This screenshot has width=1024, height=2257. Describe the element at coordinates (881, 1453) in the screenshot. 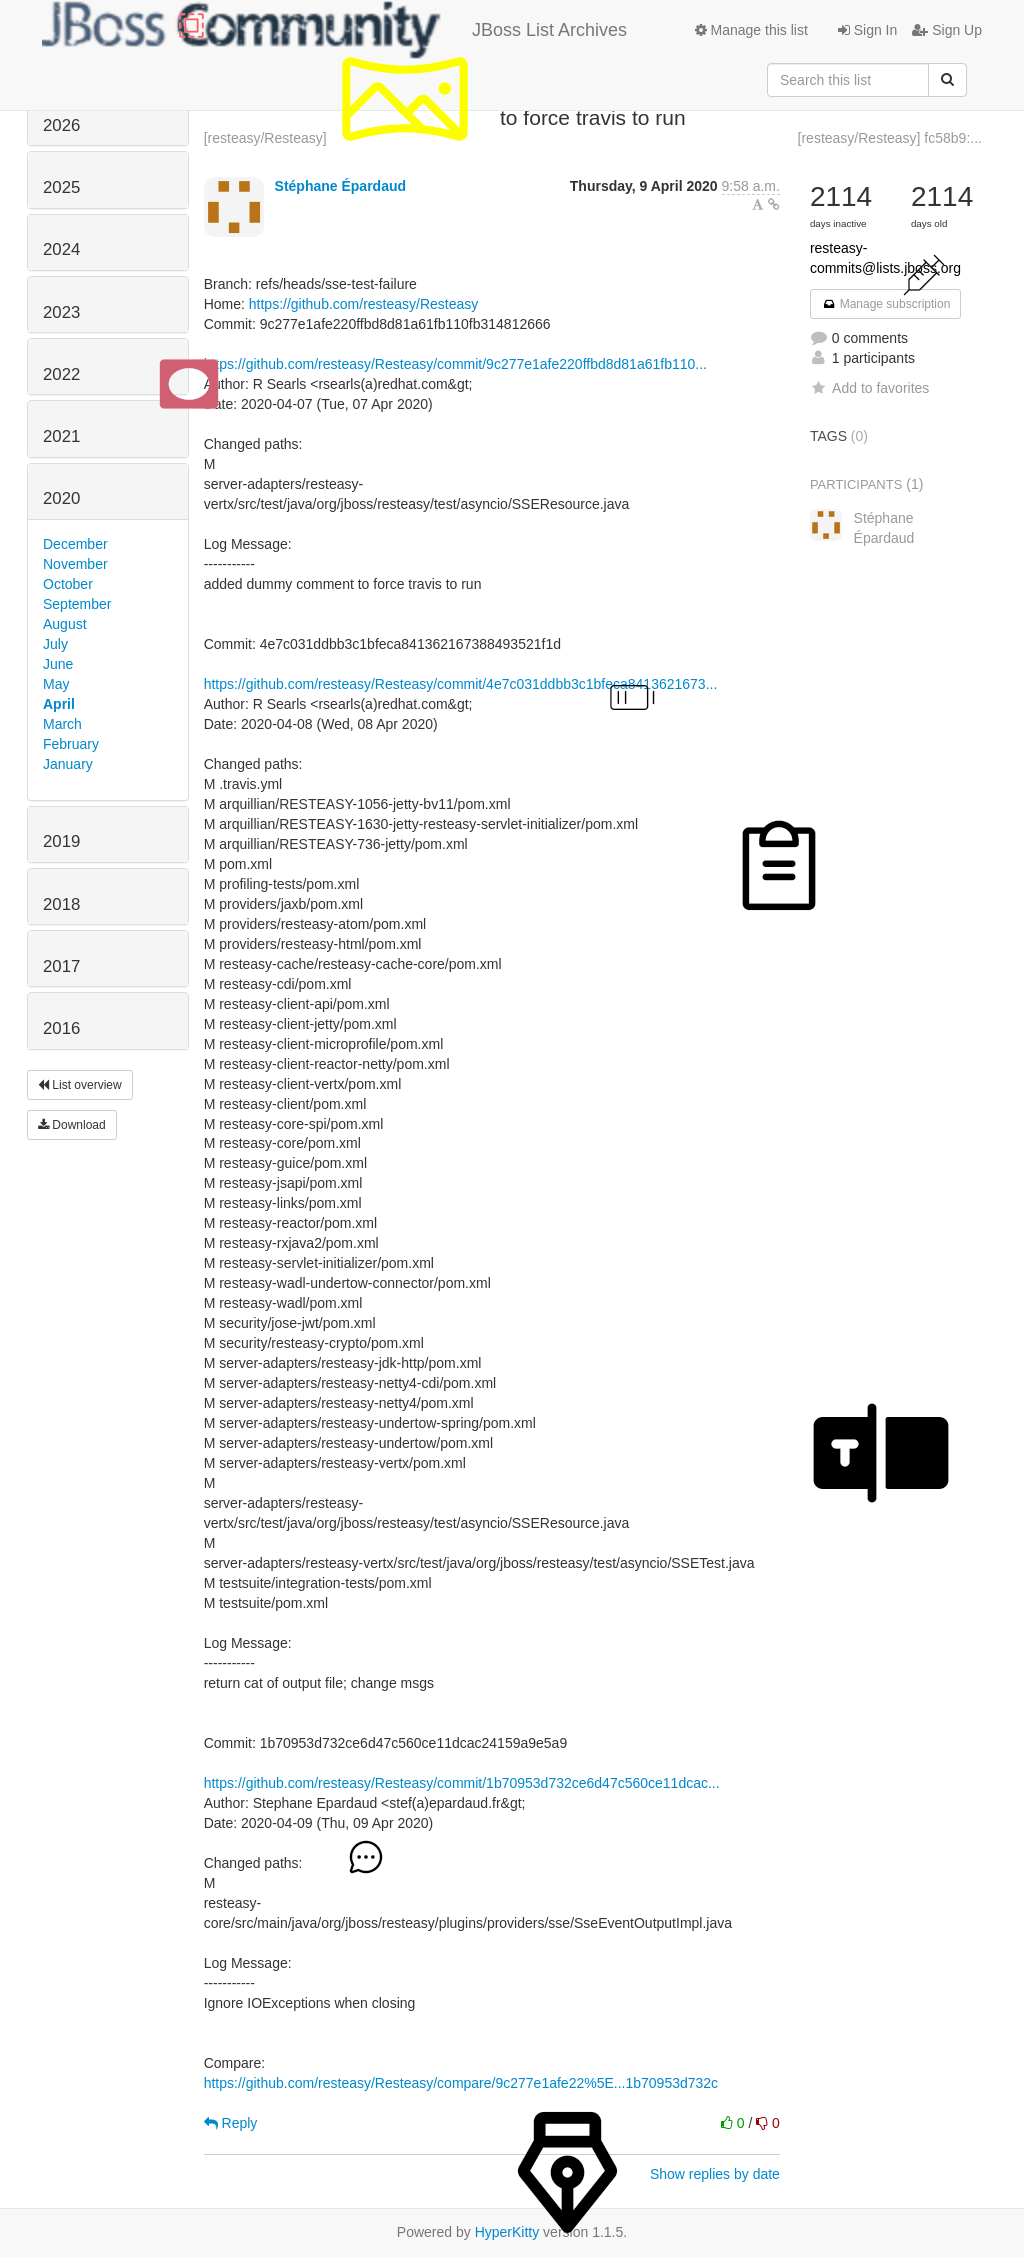

I see `enter text in an input field` at that location.